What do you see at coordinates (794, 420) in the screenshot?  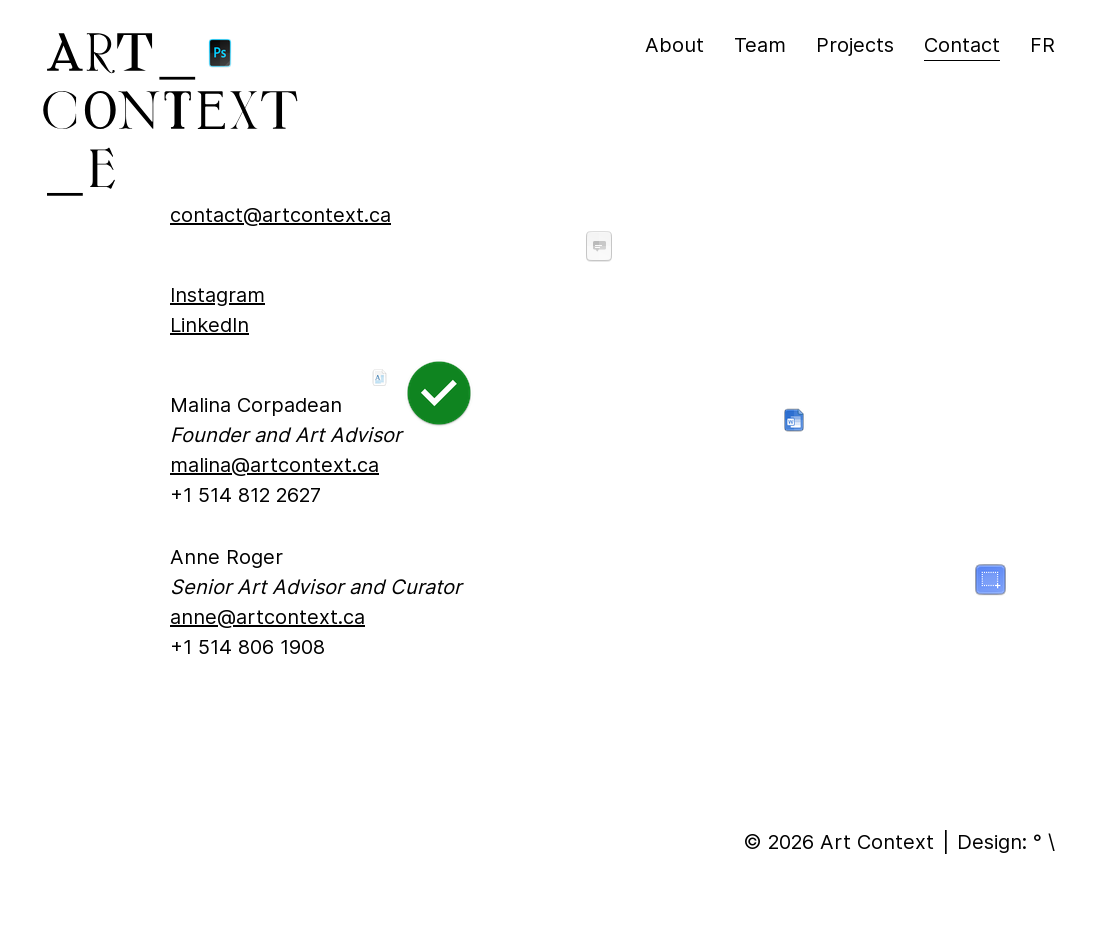 I see `open a microsoft word document` at bounding box center [794, 420].